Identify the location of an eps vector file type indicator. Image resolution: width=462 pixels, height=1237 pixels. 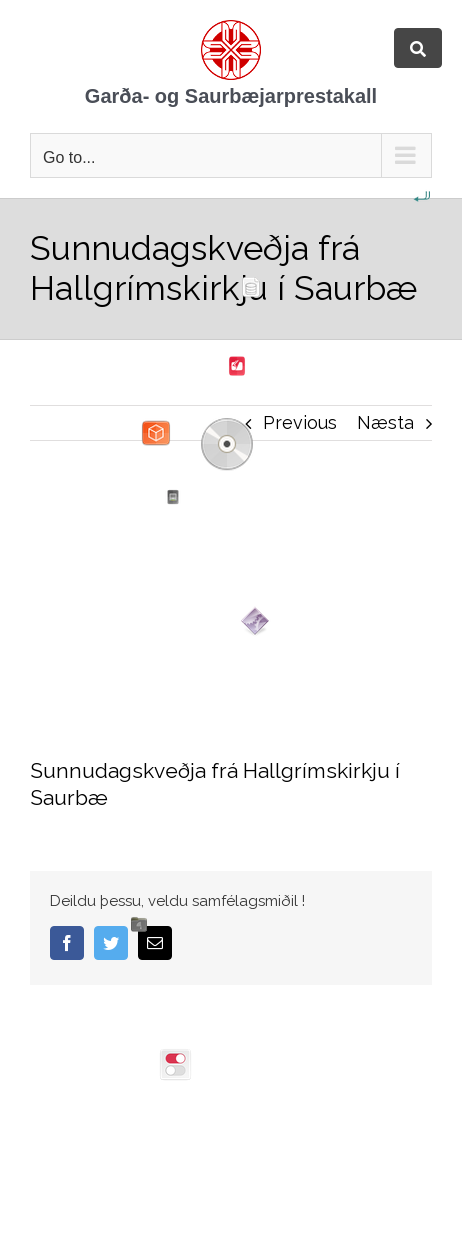
(237, 366).